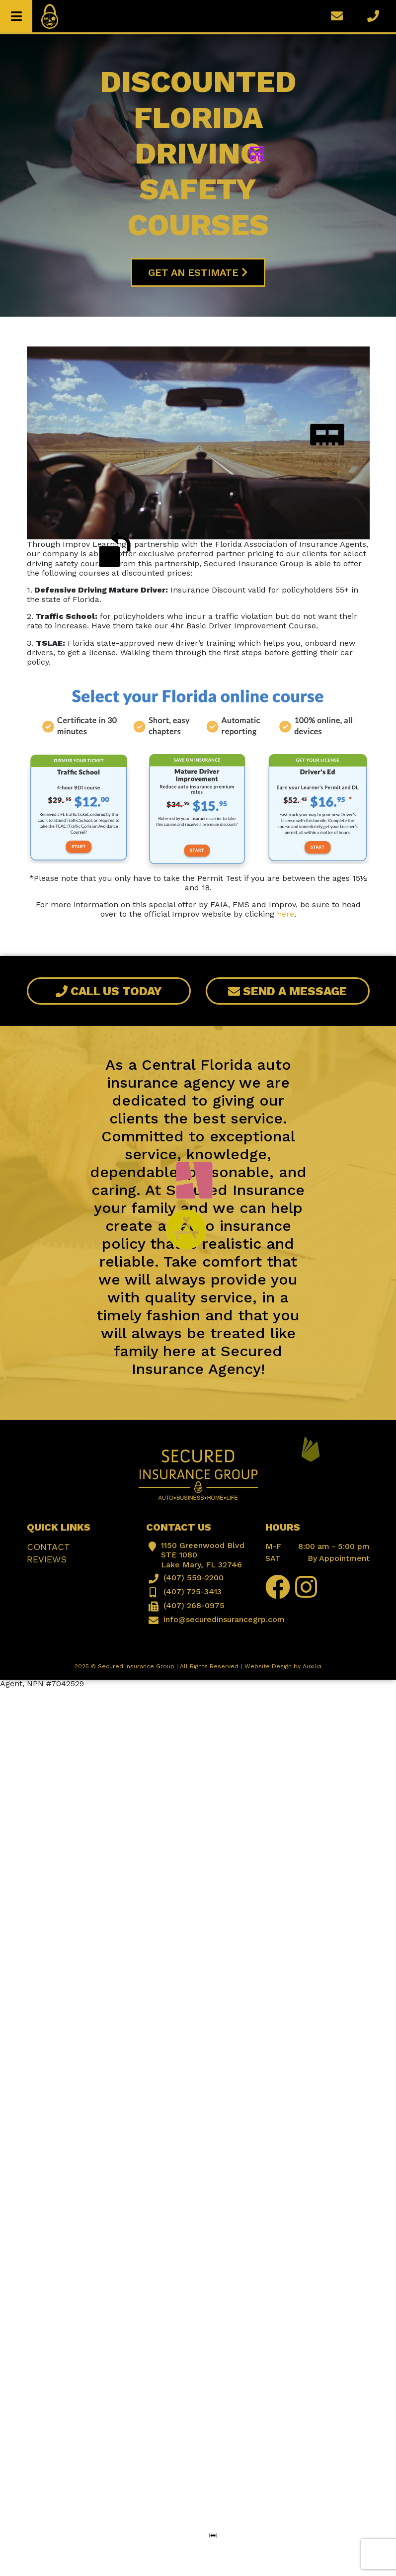 The width and height of the screenshot is (396, 2576). What do you see at coordinates (257, 154) in the screenshot?
I see `capture a screenshot` at bounding box center [257, 154].